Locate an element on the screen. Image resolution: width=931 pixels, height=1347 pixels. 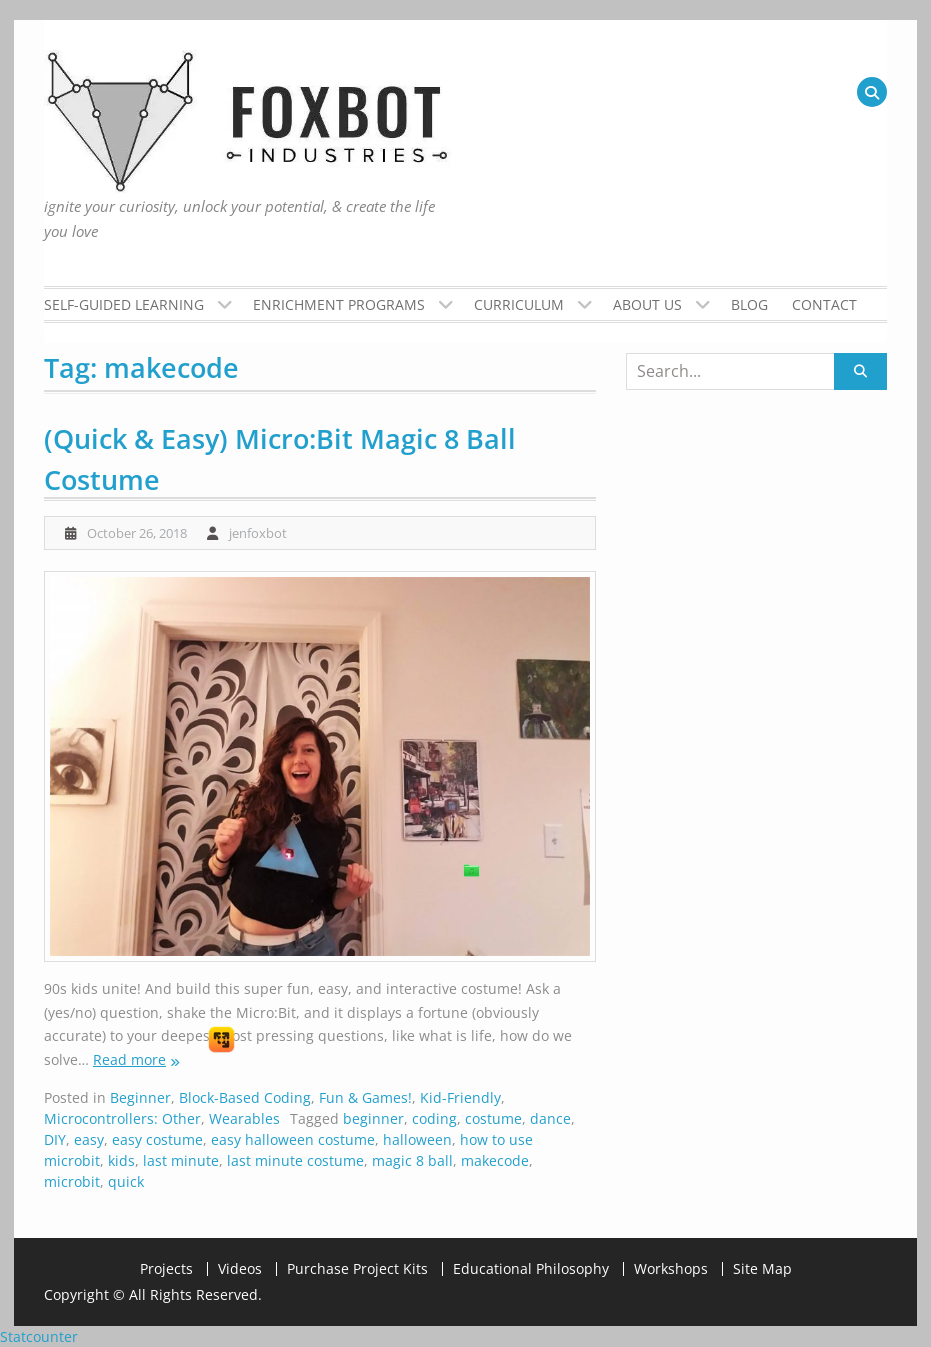
open vmware player application is located at coordinates (221, 1039).